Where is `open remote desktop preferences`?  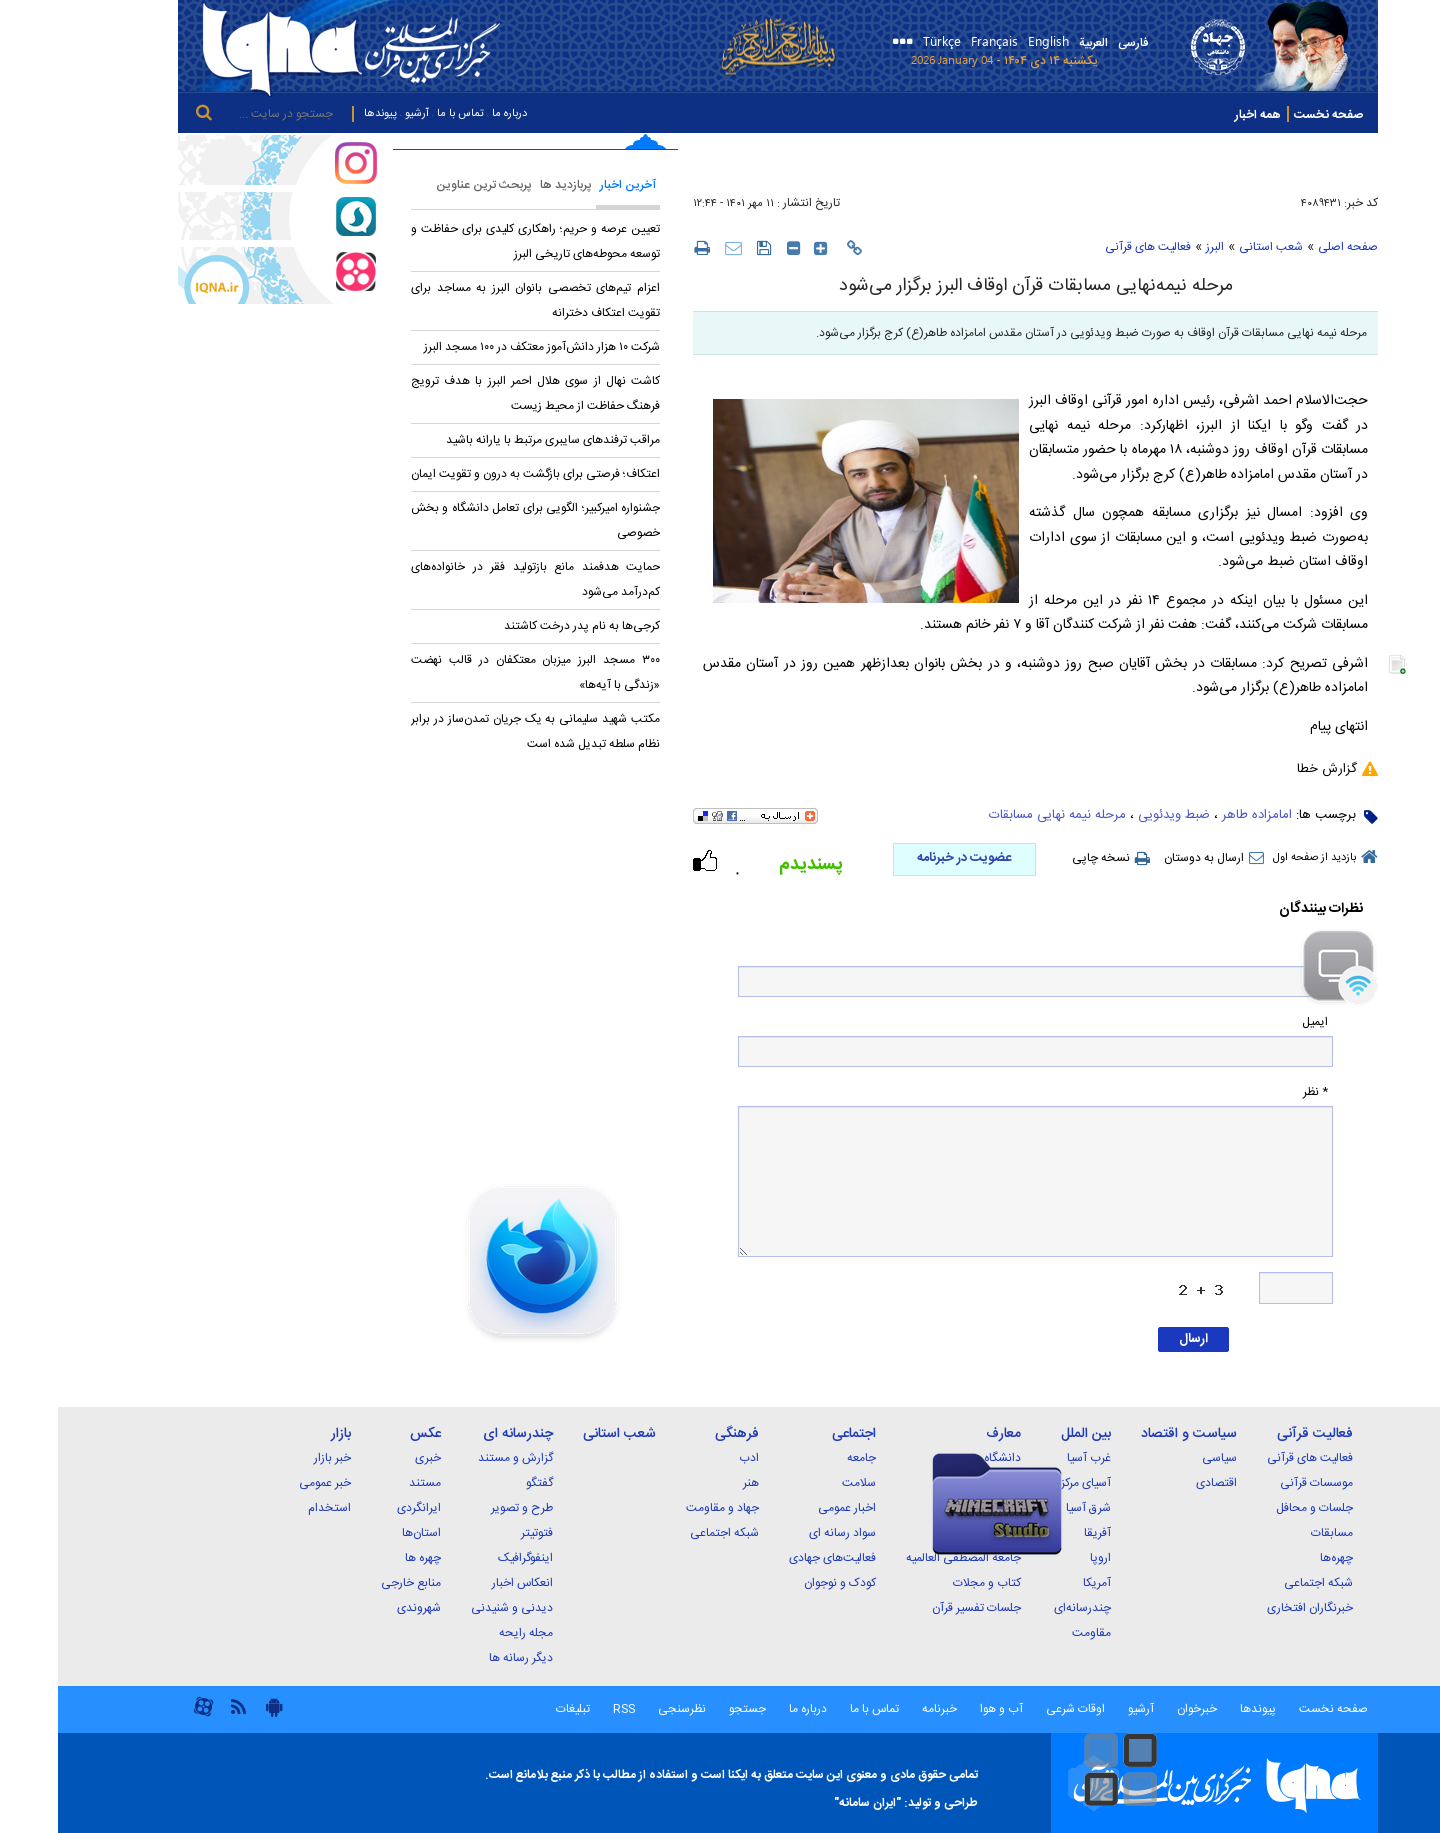
open remote desktop preferences is located at coordinates (1339, 967).